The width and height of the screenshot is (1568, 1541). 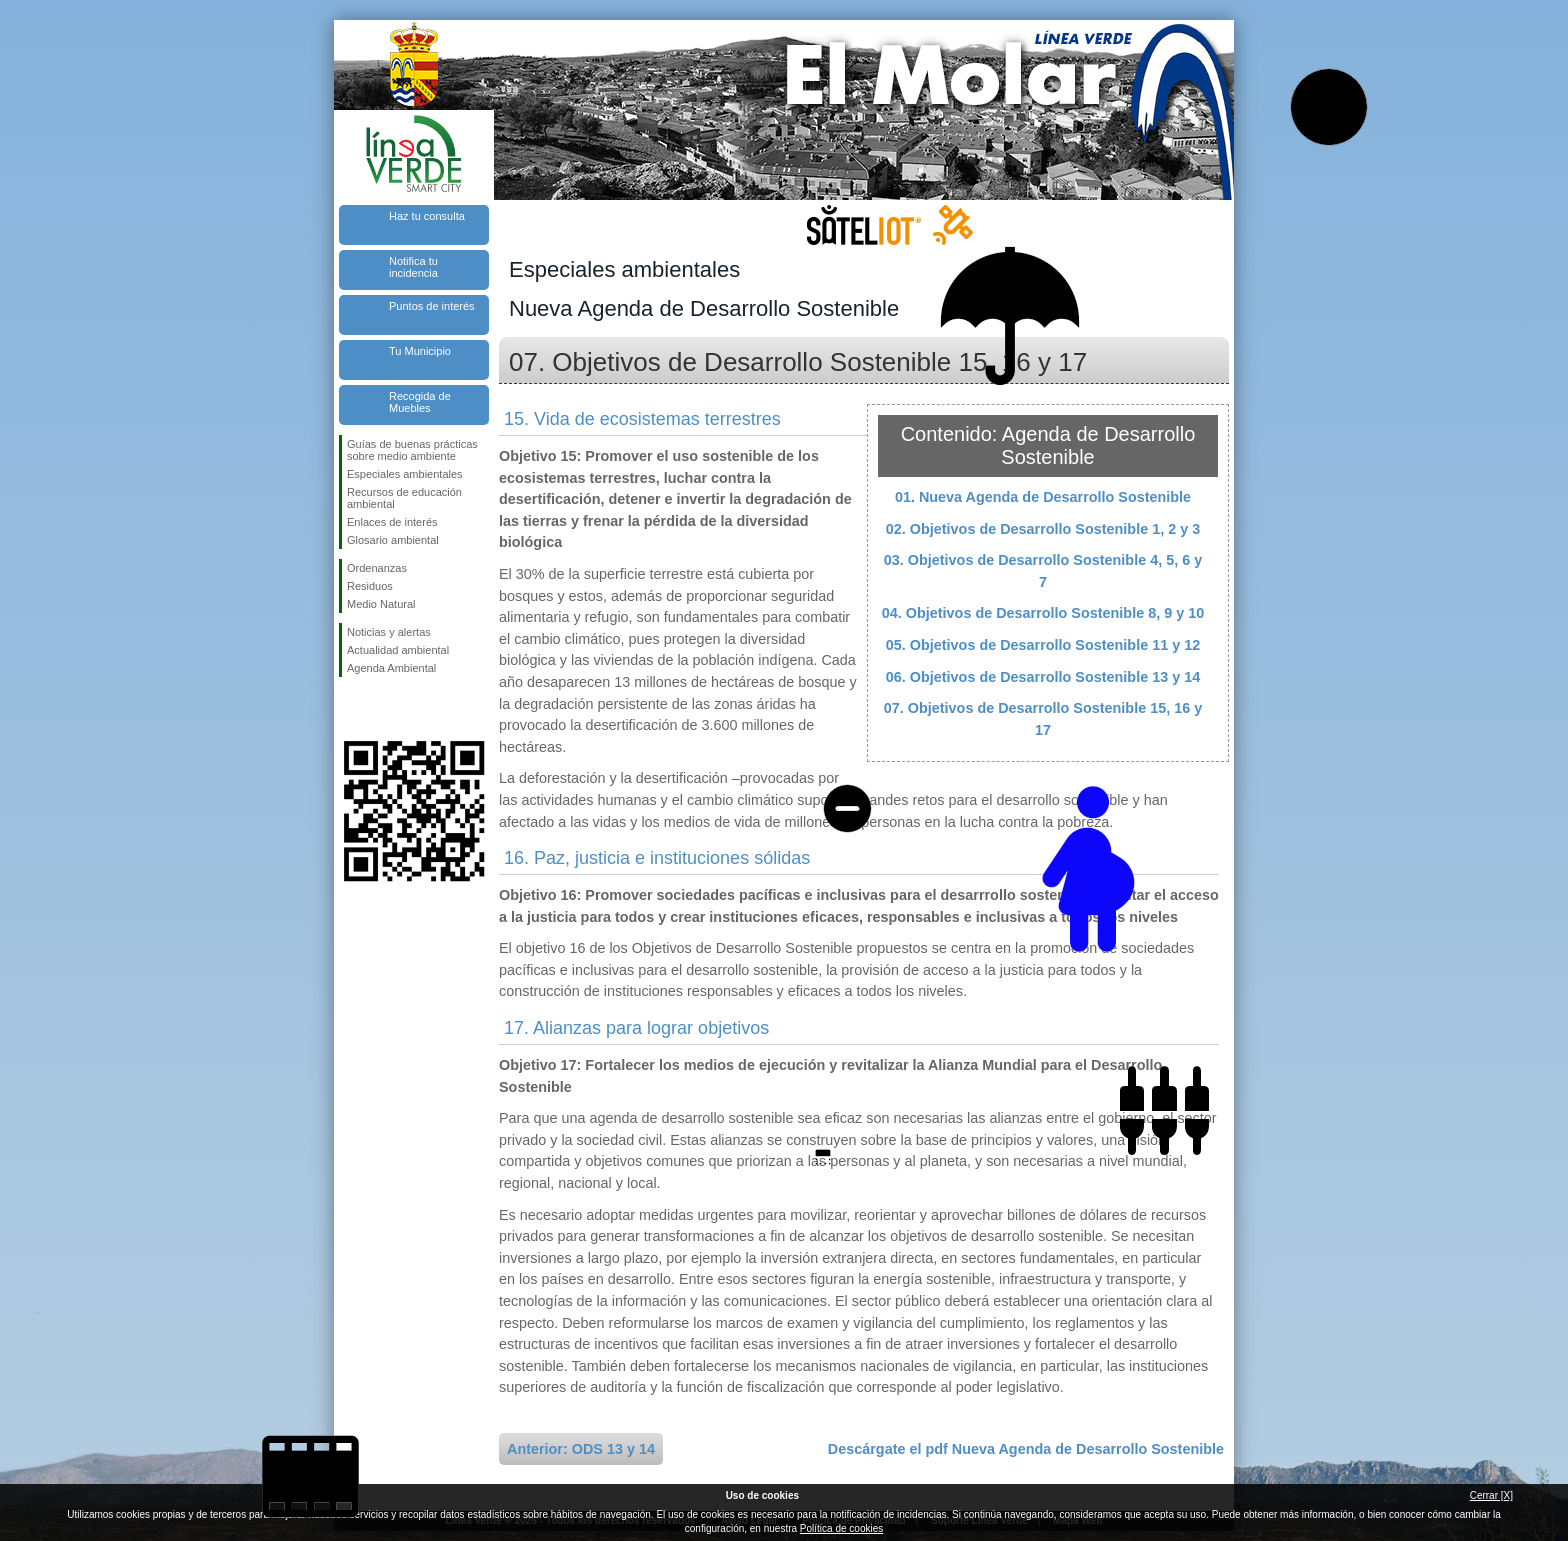 What do you see at coordinates (1093, 869) in the screenshot?
I see `indicates pregnancy-related content or services` at bounding box center [1093, 869].